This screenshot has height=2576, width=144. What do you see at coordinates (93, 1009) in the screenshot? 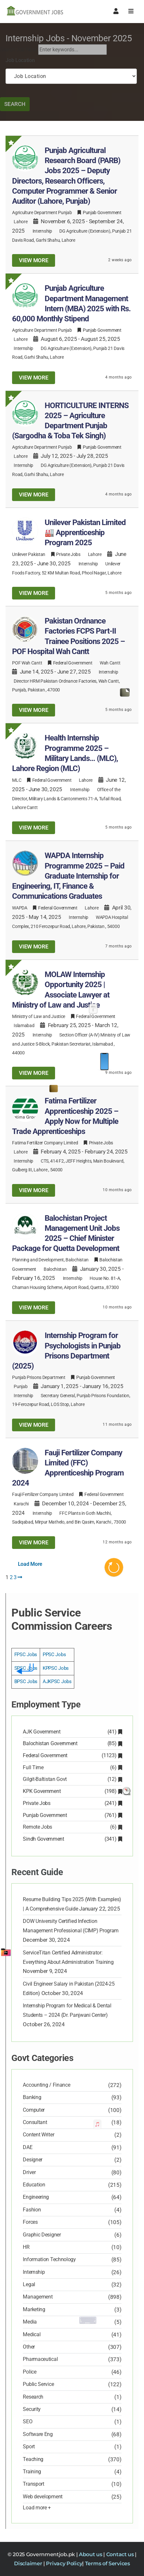
I see `a theme or appearance customization file` at bounding box center [93, 1009].